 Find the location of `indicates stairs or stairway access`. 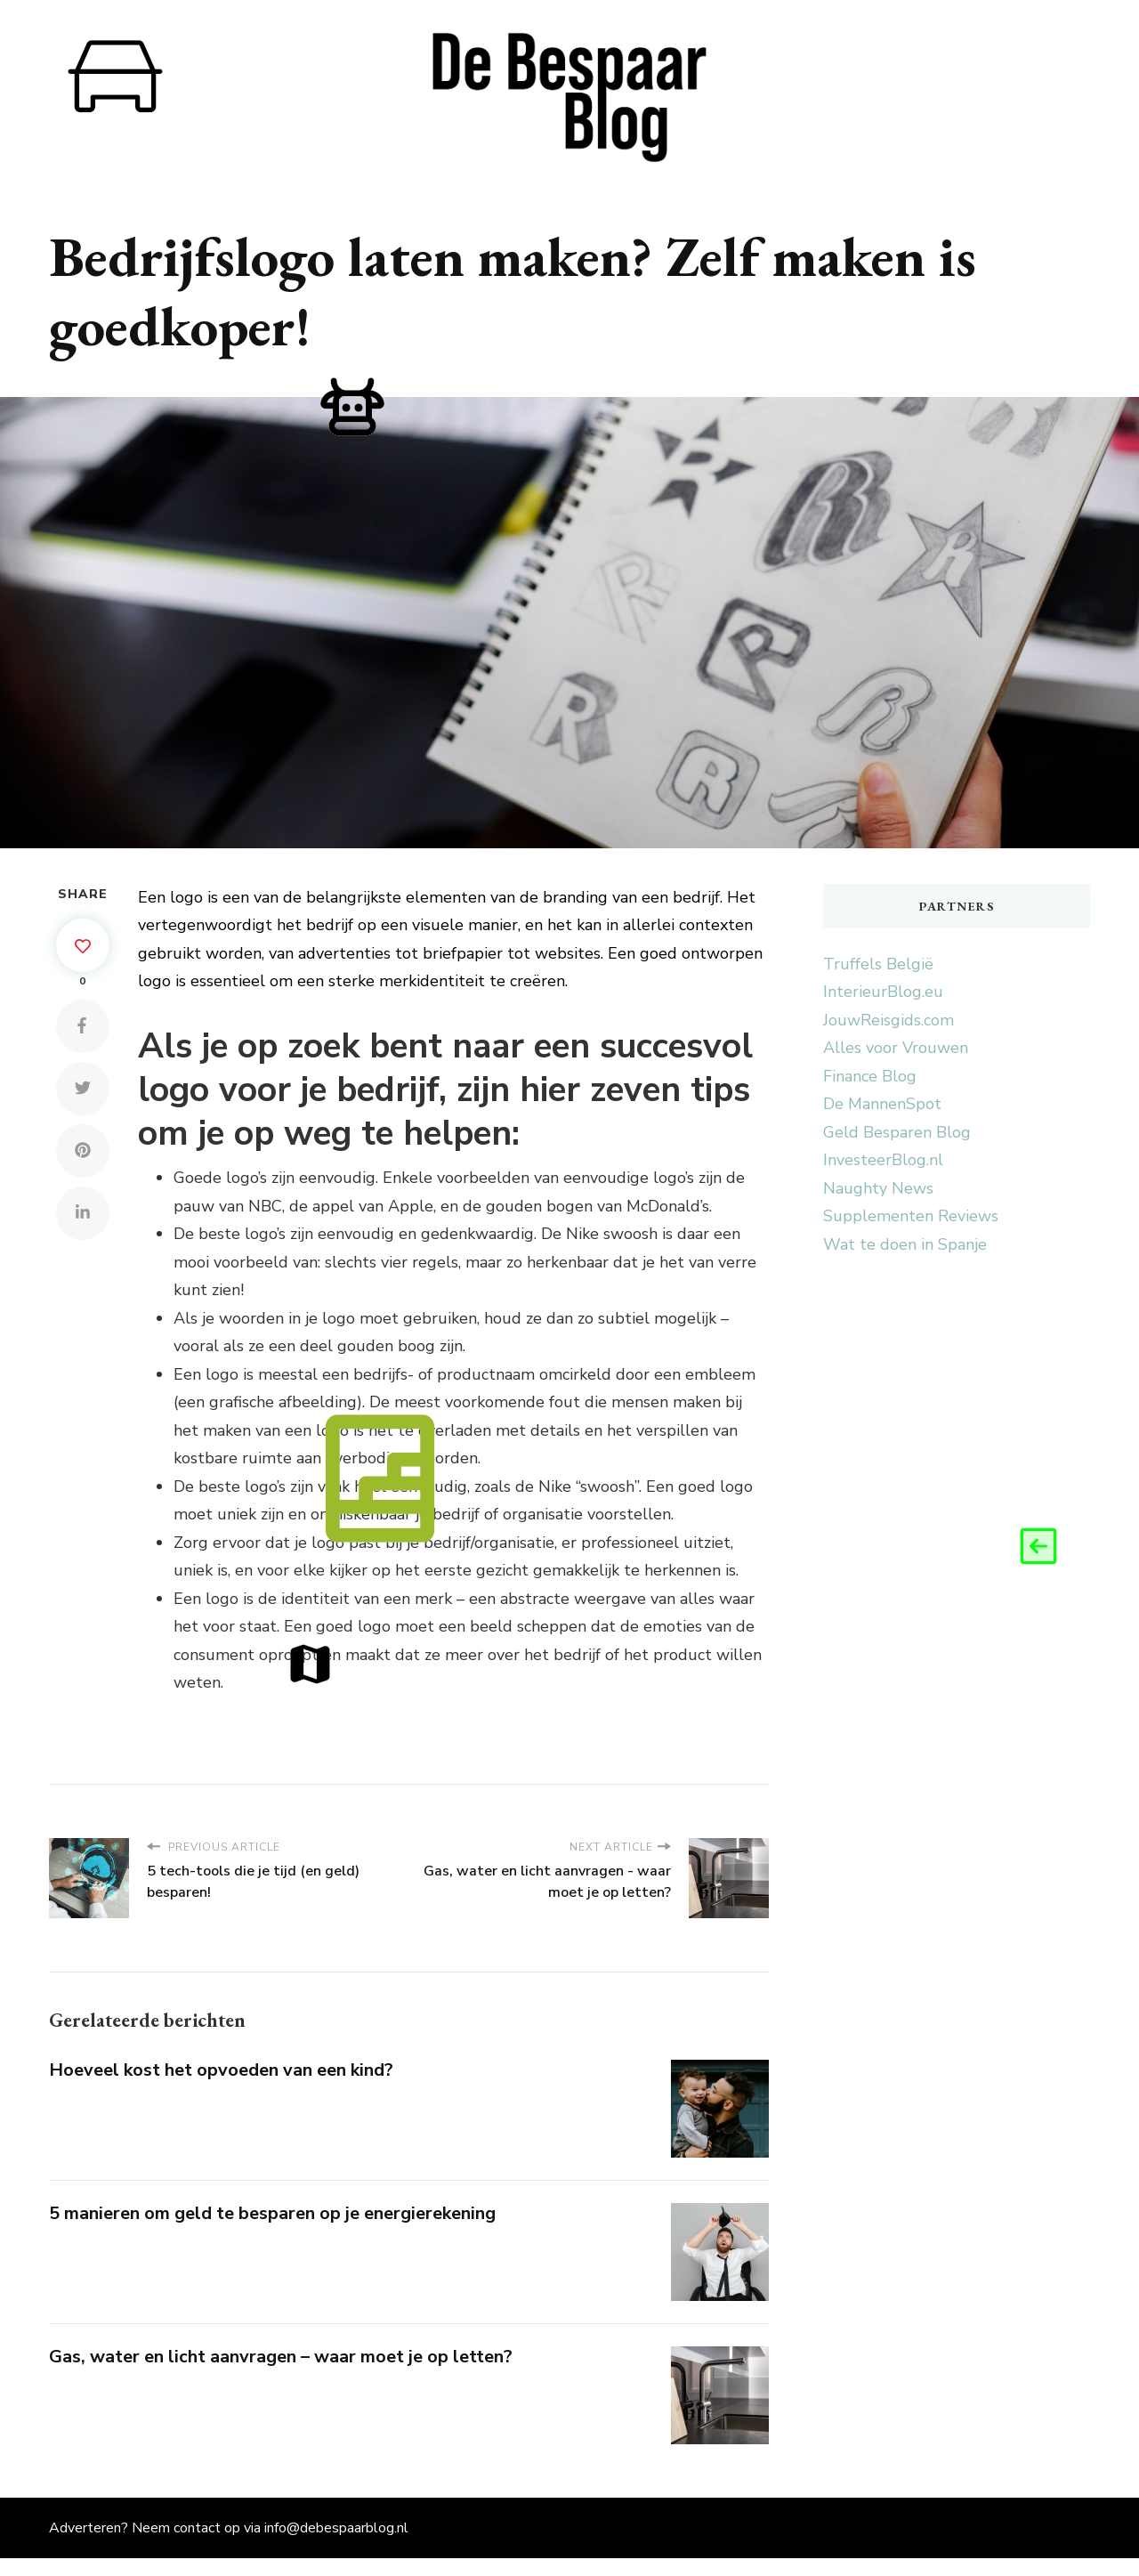

indicates stairs or stairway access is located at coordinates (380, 1478).